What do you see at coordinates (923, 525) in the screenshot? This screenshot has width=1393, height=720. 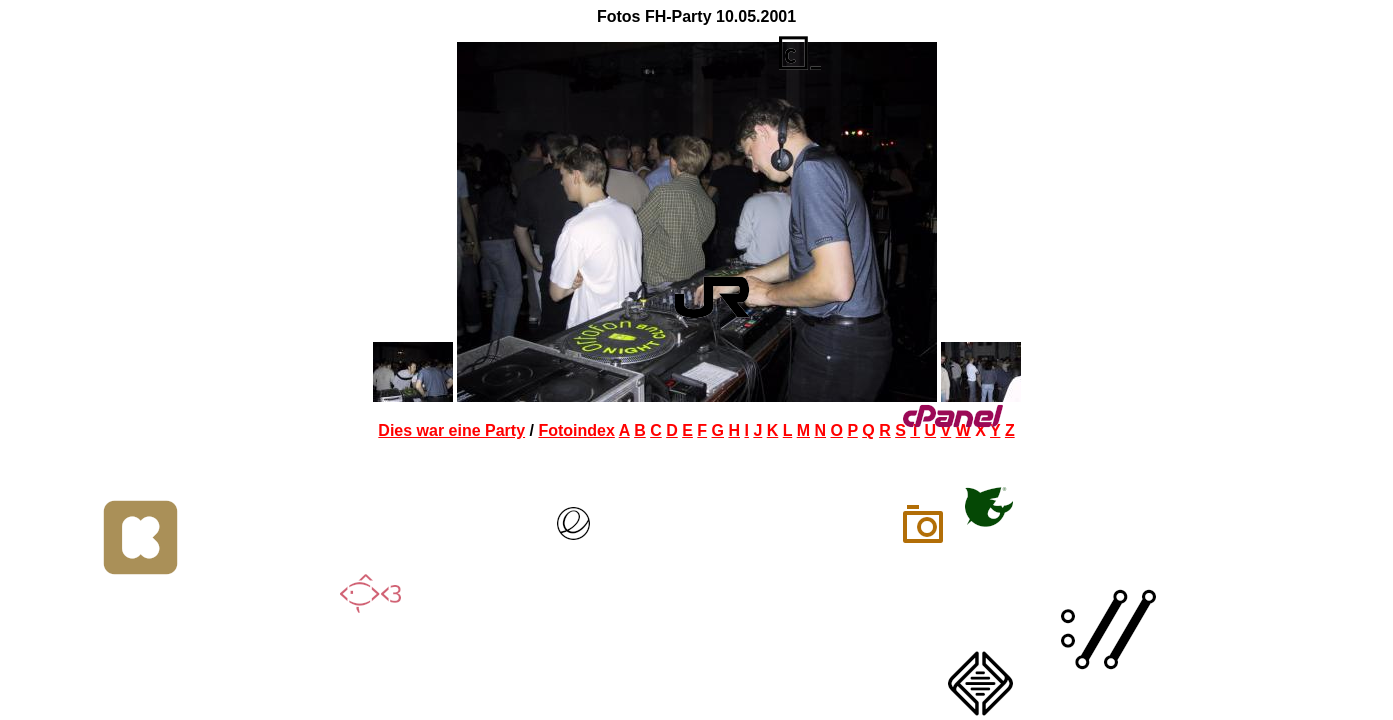 I see `open camera to take a photo` at bounding box center [923, 525].